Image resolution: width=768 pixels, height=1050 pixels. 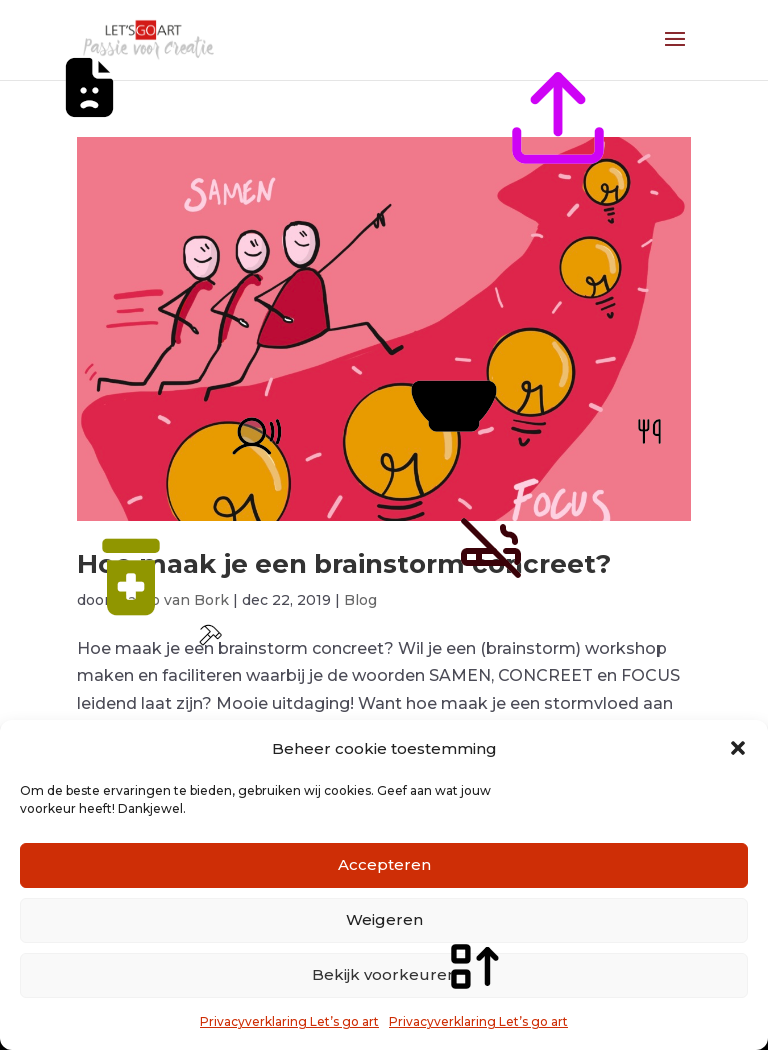 I want to click on indicates a no smoking zone, so click(x=491, y=548).